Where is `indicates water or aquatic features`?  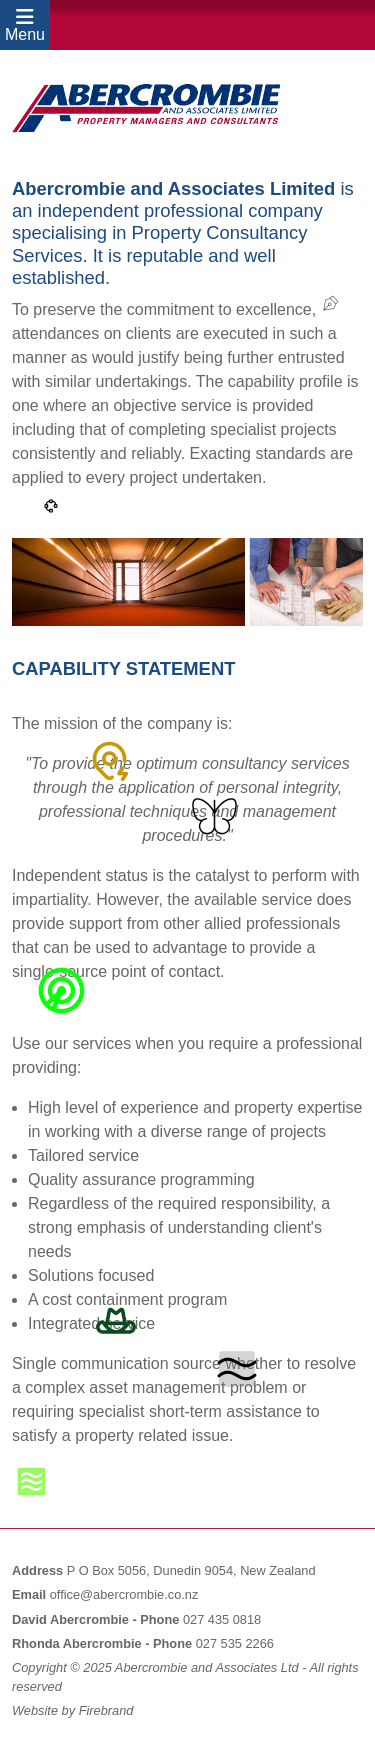
indicates water or aquatic features is located at coordinates (31, 1481).